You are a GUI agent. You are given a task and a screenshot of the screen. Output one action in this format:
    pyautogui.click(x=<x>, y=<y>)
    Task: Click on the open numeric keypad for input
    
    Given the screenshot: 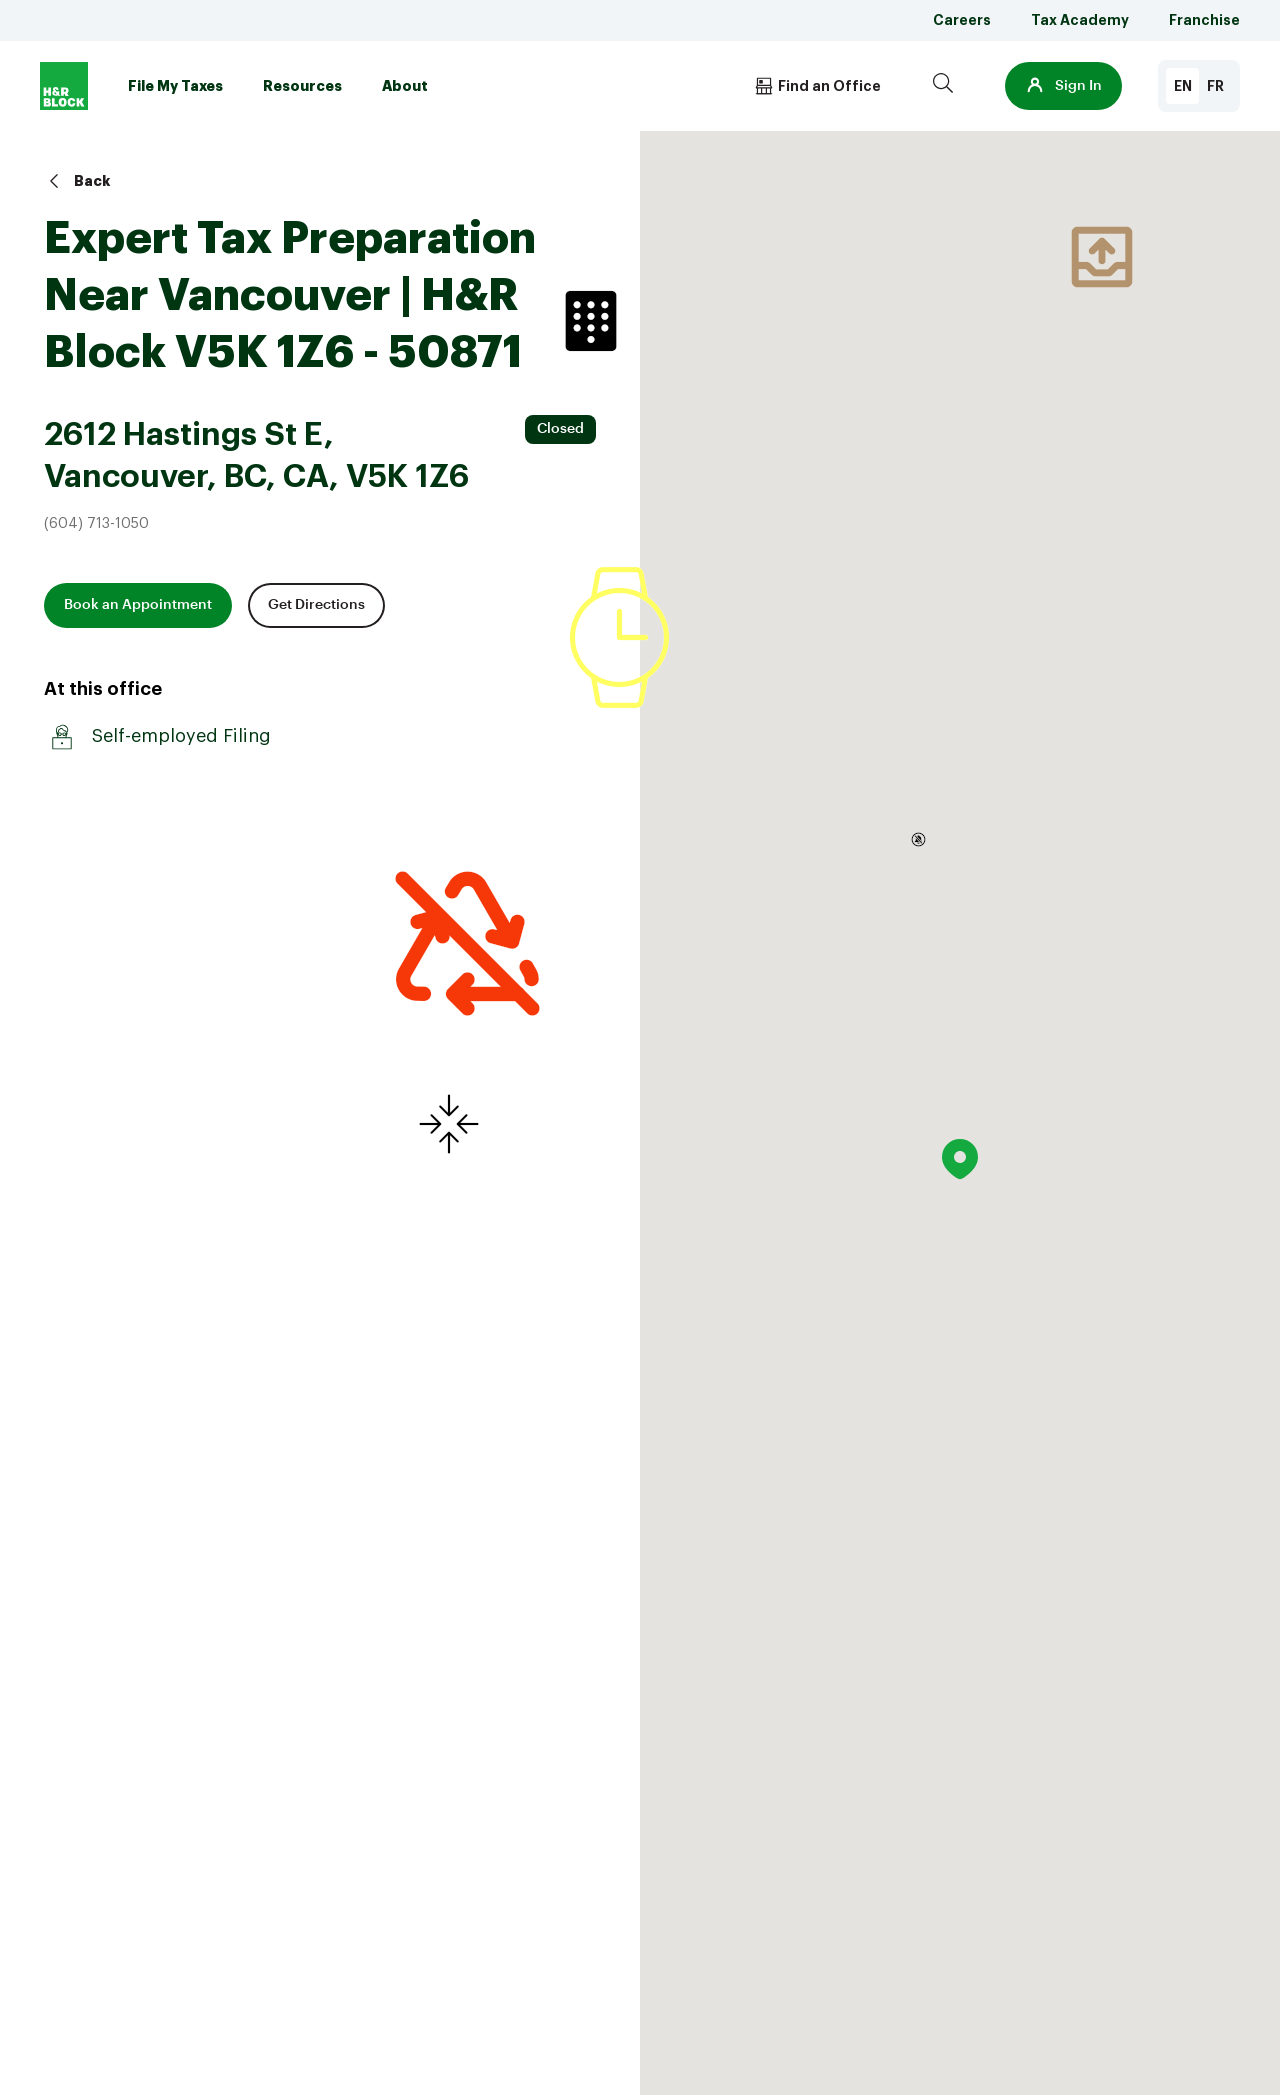 What is the action you would take?
    pyautogui.click(x=591, y=321)
    